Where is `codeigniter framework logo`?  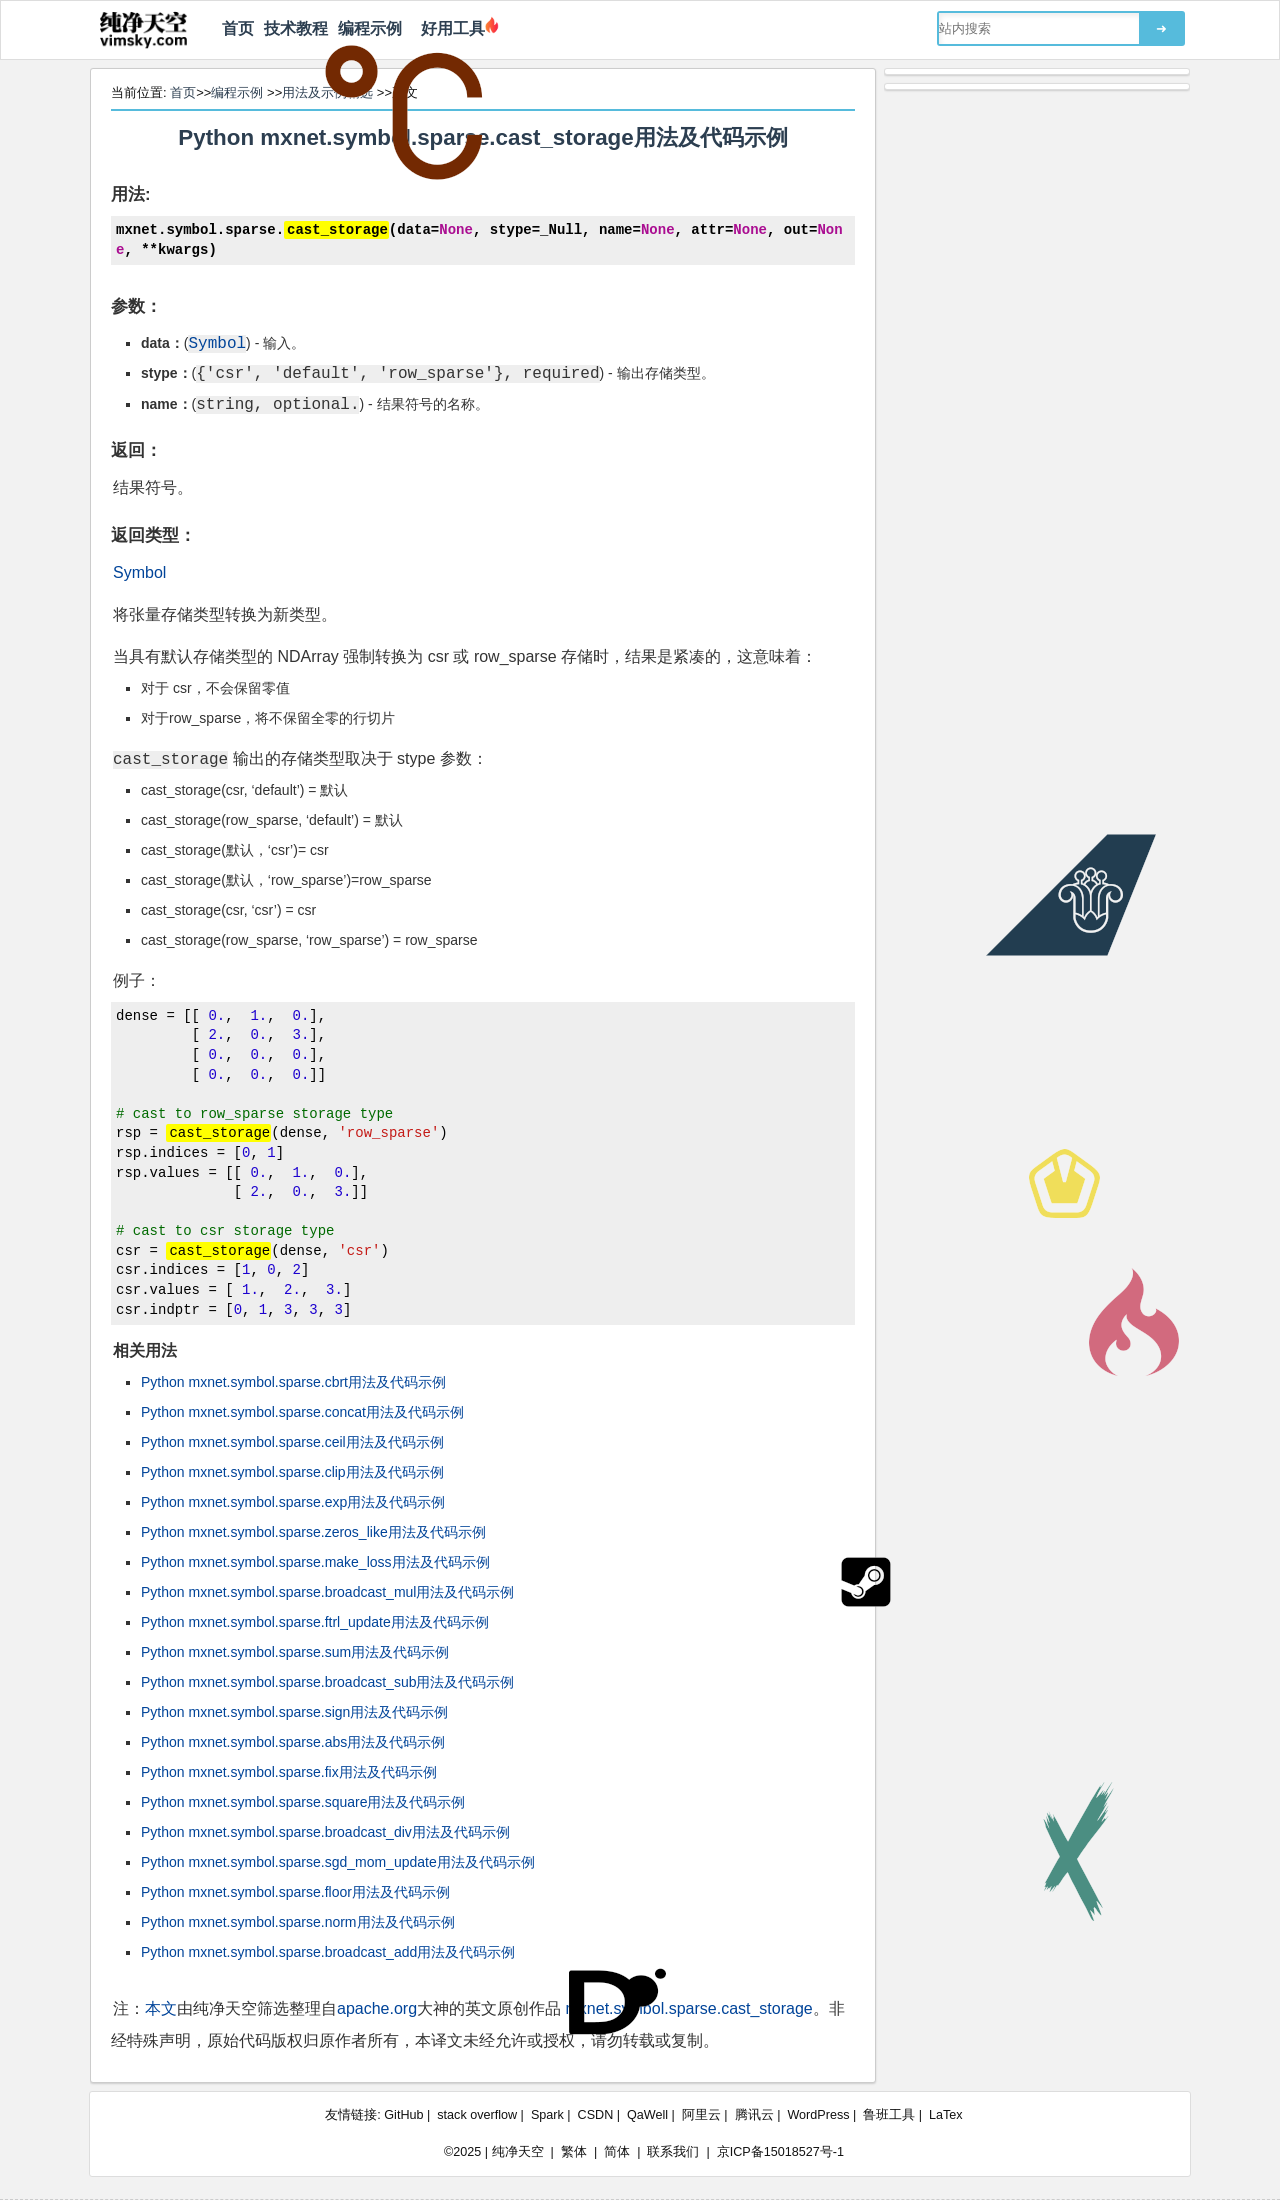
codeigniter framework logo is located at coordinates (1134, 1322).